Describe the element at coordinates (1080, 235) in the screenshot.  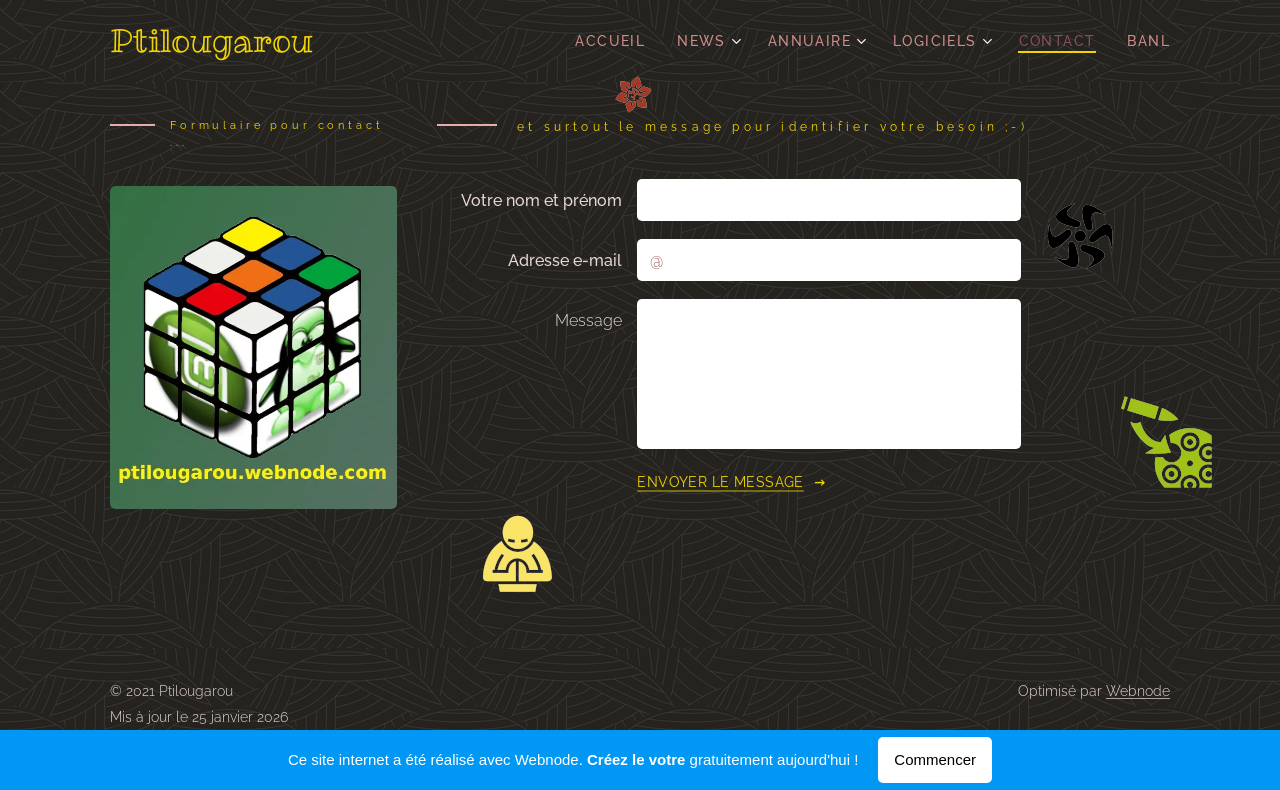
I see `indicates a spinning or rotating action` at that location.